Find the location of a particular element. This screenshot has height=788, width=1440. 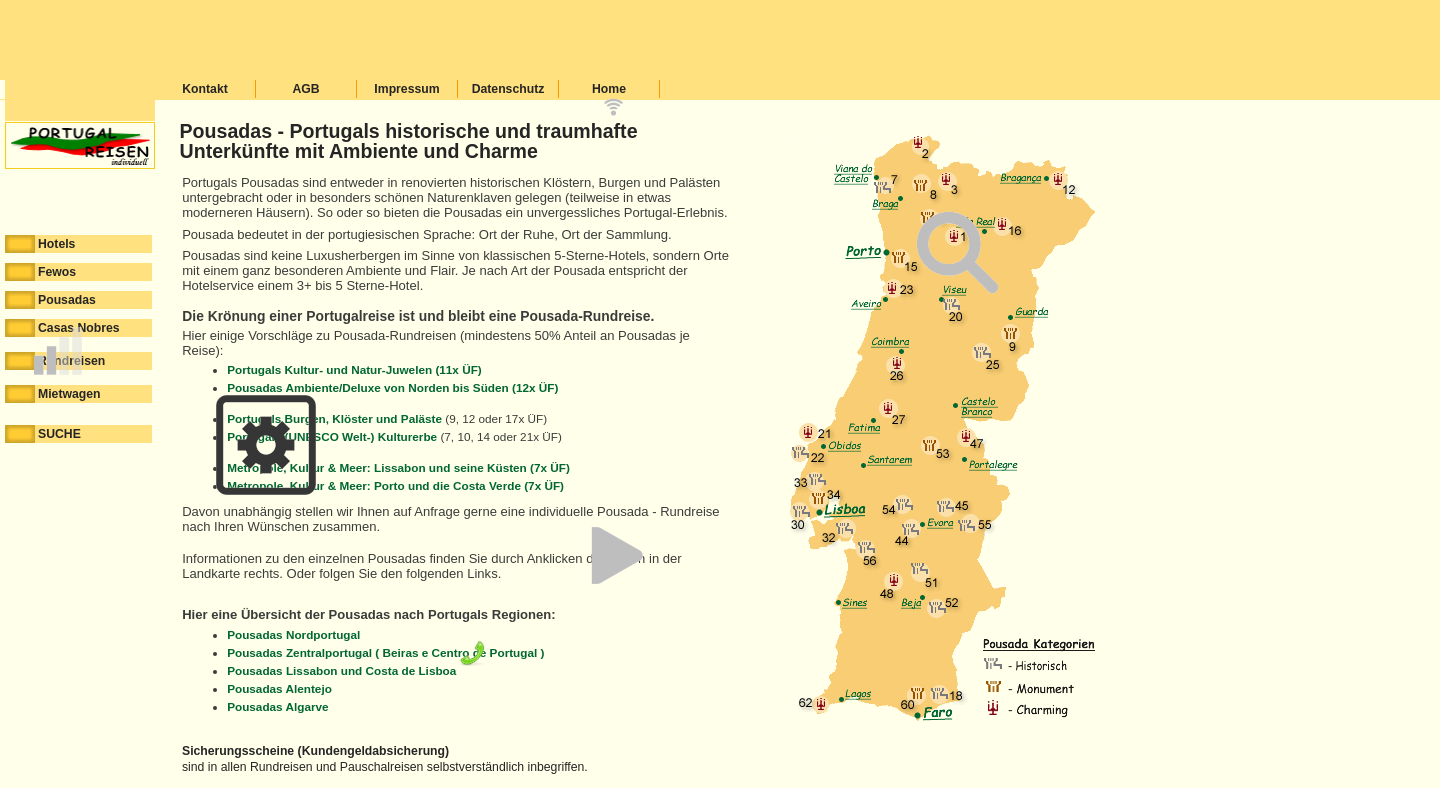

indicates moderate cellular signal strength is located at coordinates (59, 352).